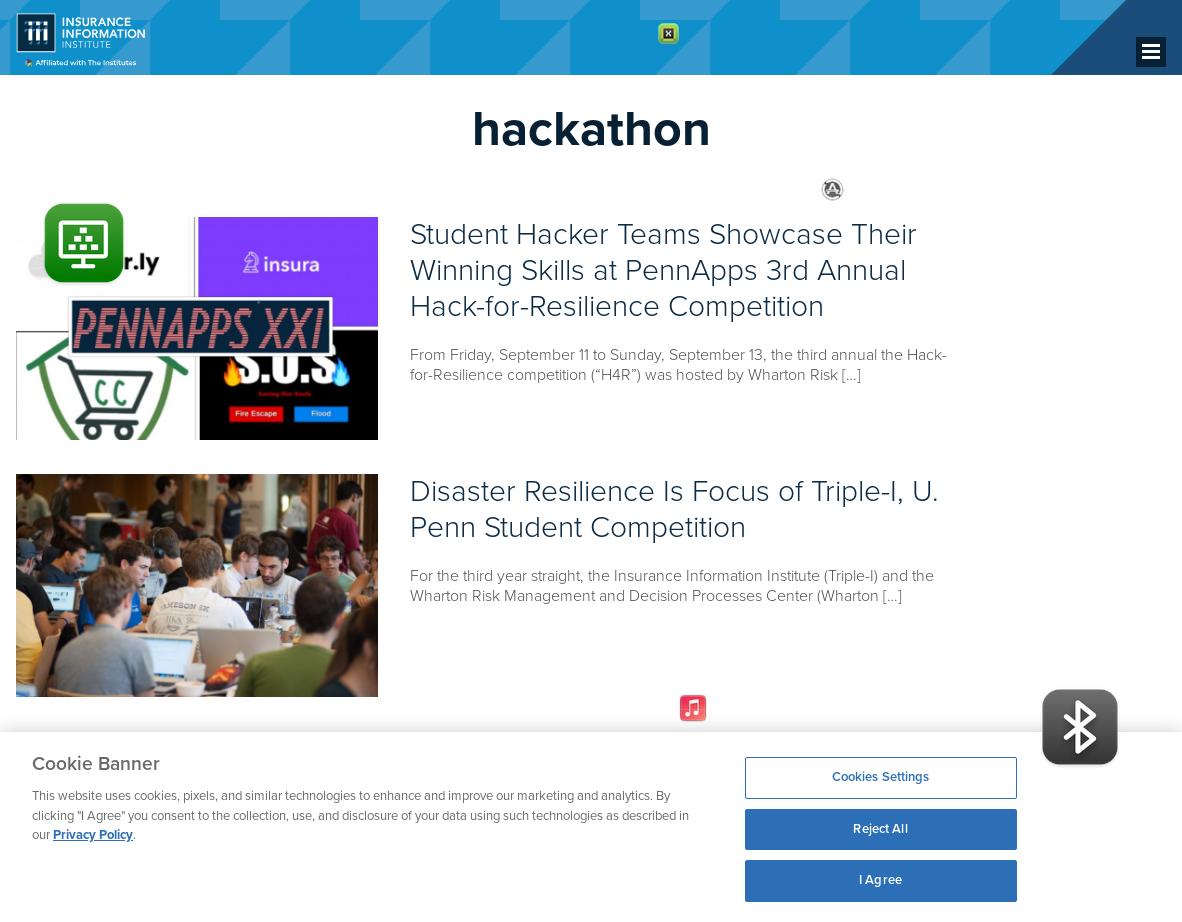  What do you see at coordinates (668, 33) in the screenshot?
I see `open CPU-X system information app` at bounding box center [668, 33].